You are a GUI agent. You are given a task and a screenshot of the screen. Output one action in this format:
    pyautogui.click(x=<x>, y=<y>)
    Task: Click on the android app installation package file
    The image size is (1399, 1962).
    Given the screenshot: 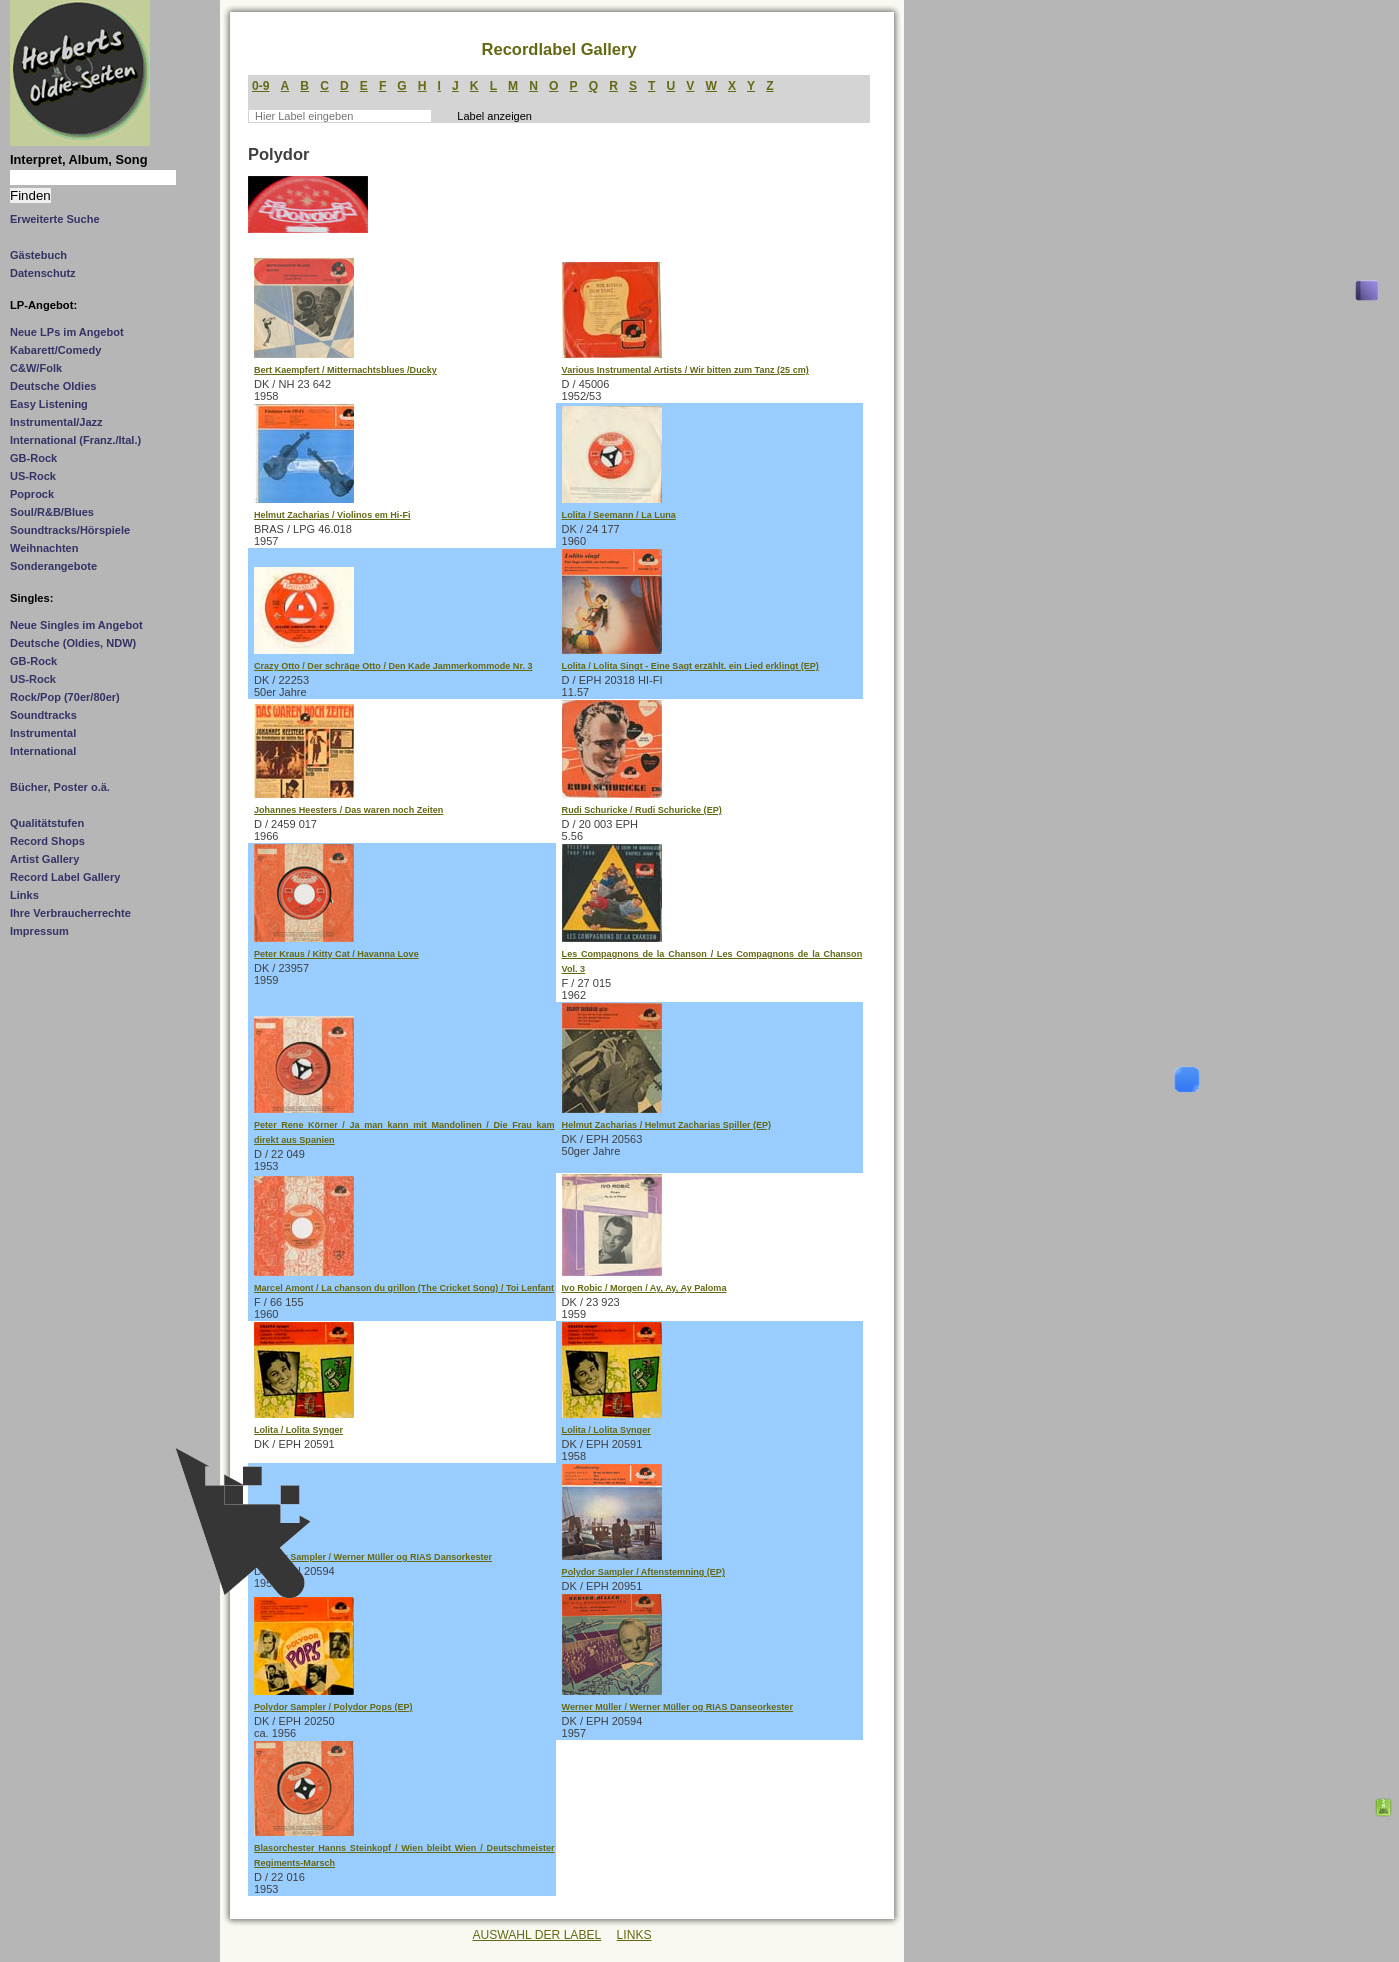 What is the action you would take?
    pyautogui.click(x=1383, y=1807)
    